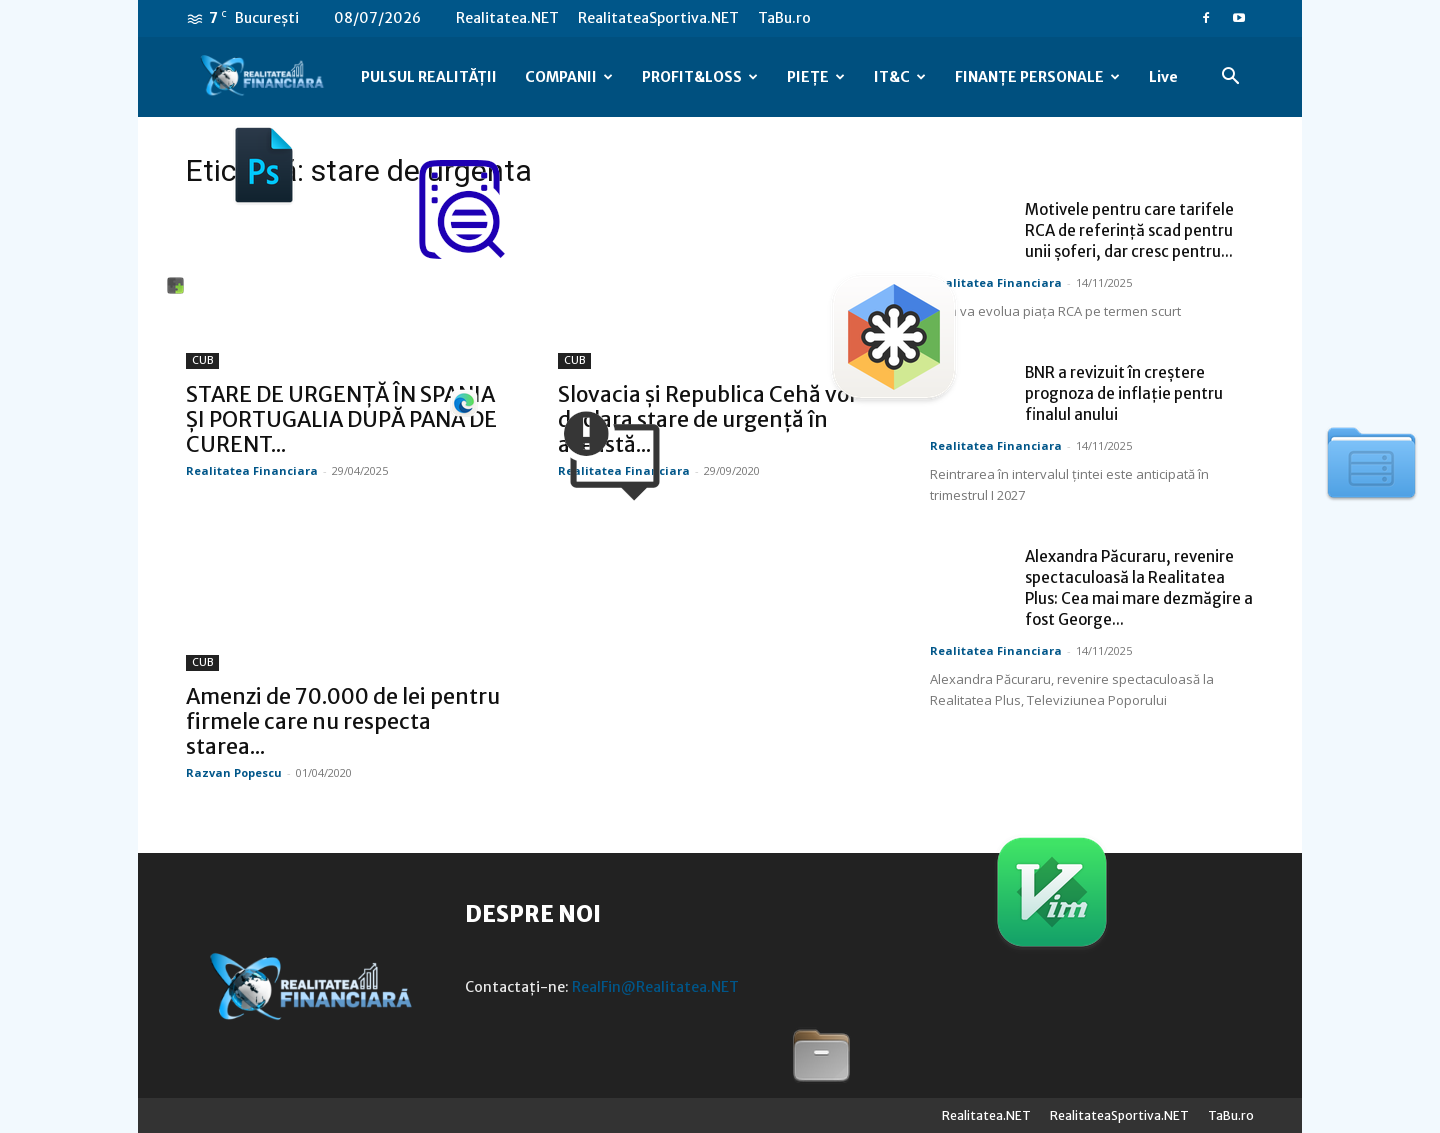  I want to click on open microsoft edge browser, so click(464, 403).